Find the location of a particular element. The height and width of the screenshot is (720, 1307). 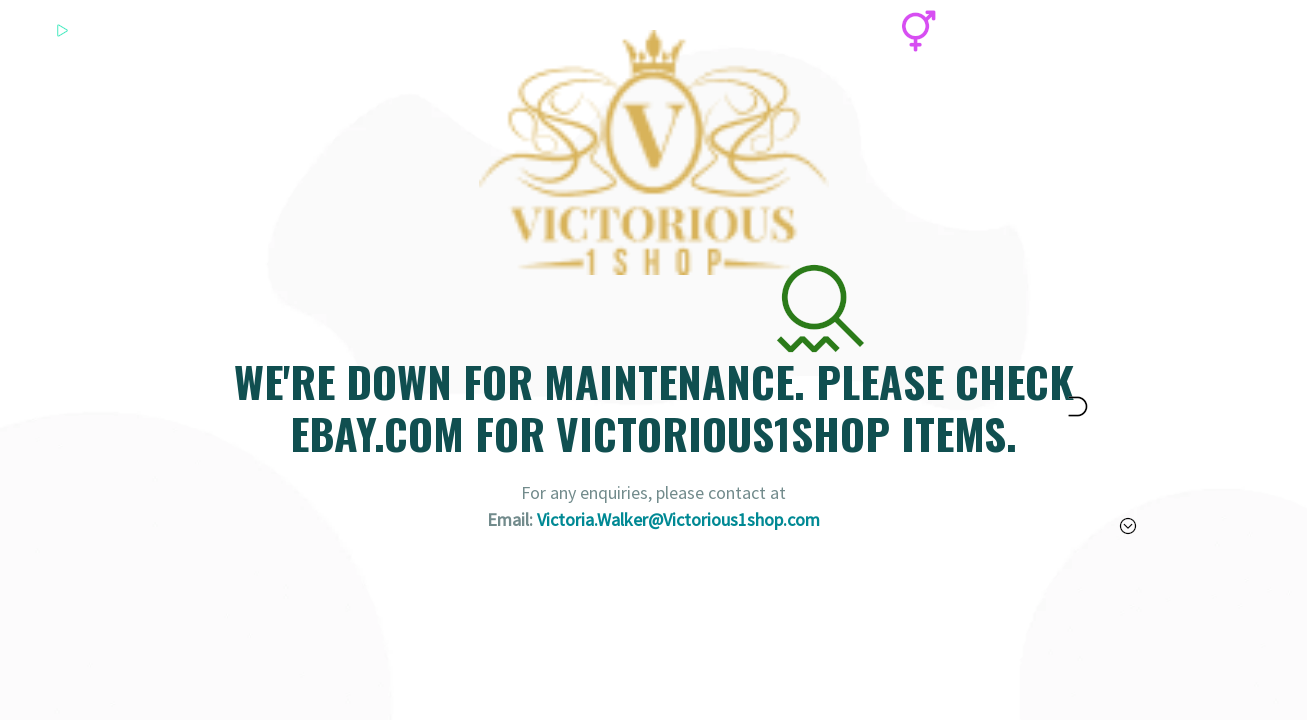

expand to show more content is located at coordinates (1128, 526).